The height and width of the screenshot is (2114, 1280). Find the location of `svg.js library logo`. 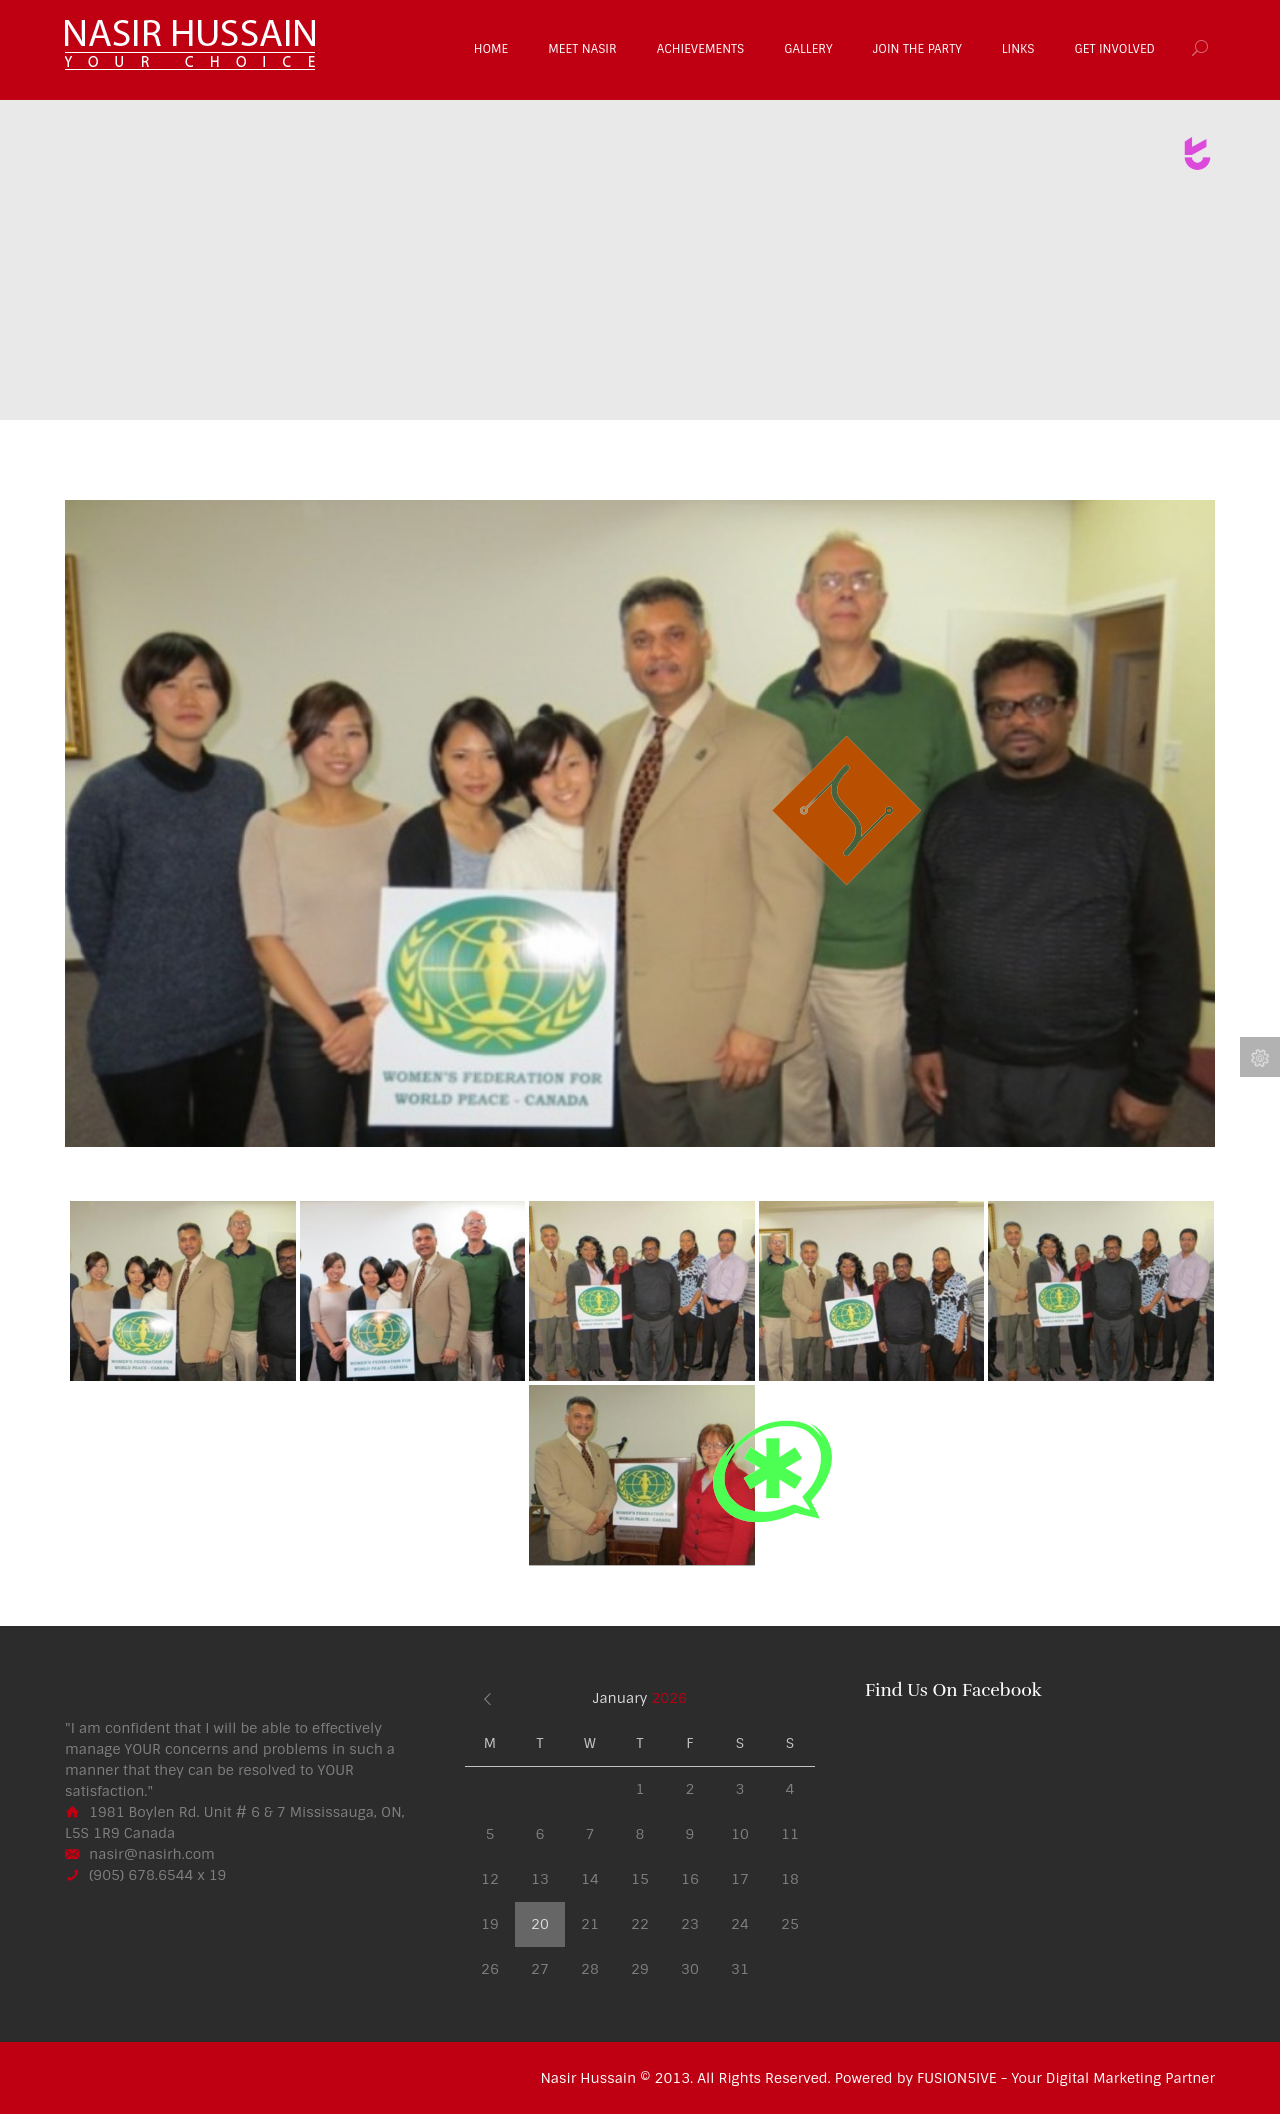

svg.js library logo is located at coordinates (846, 810).